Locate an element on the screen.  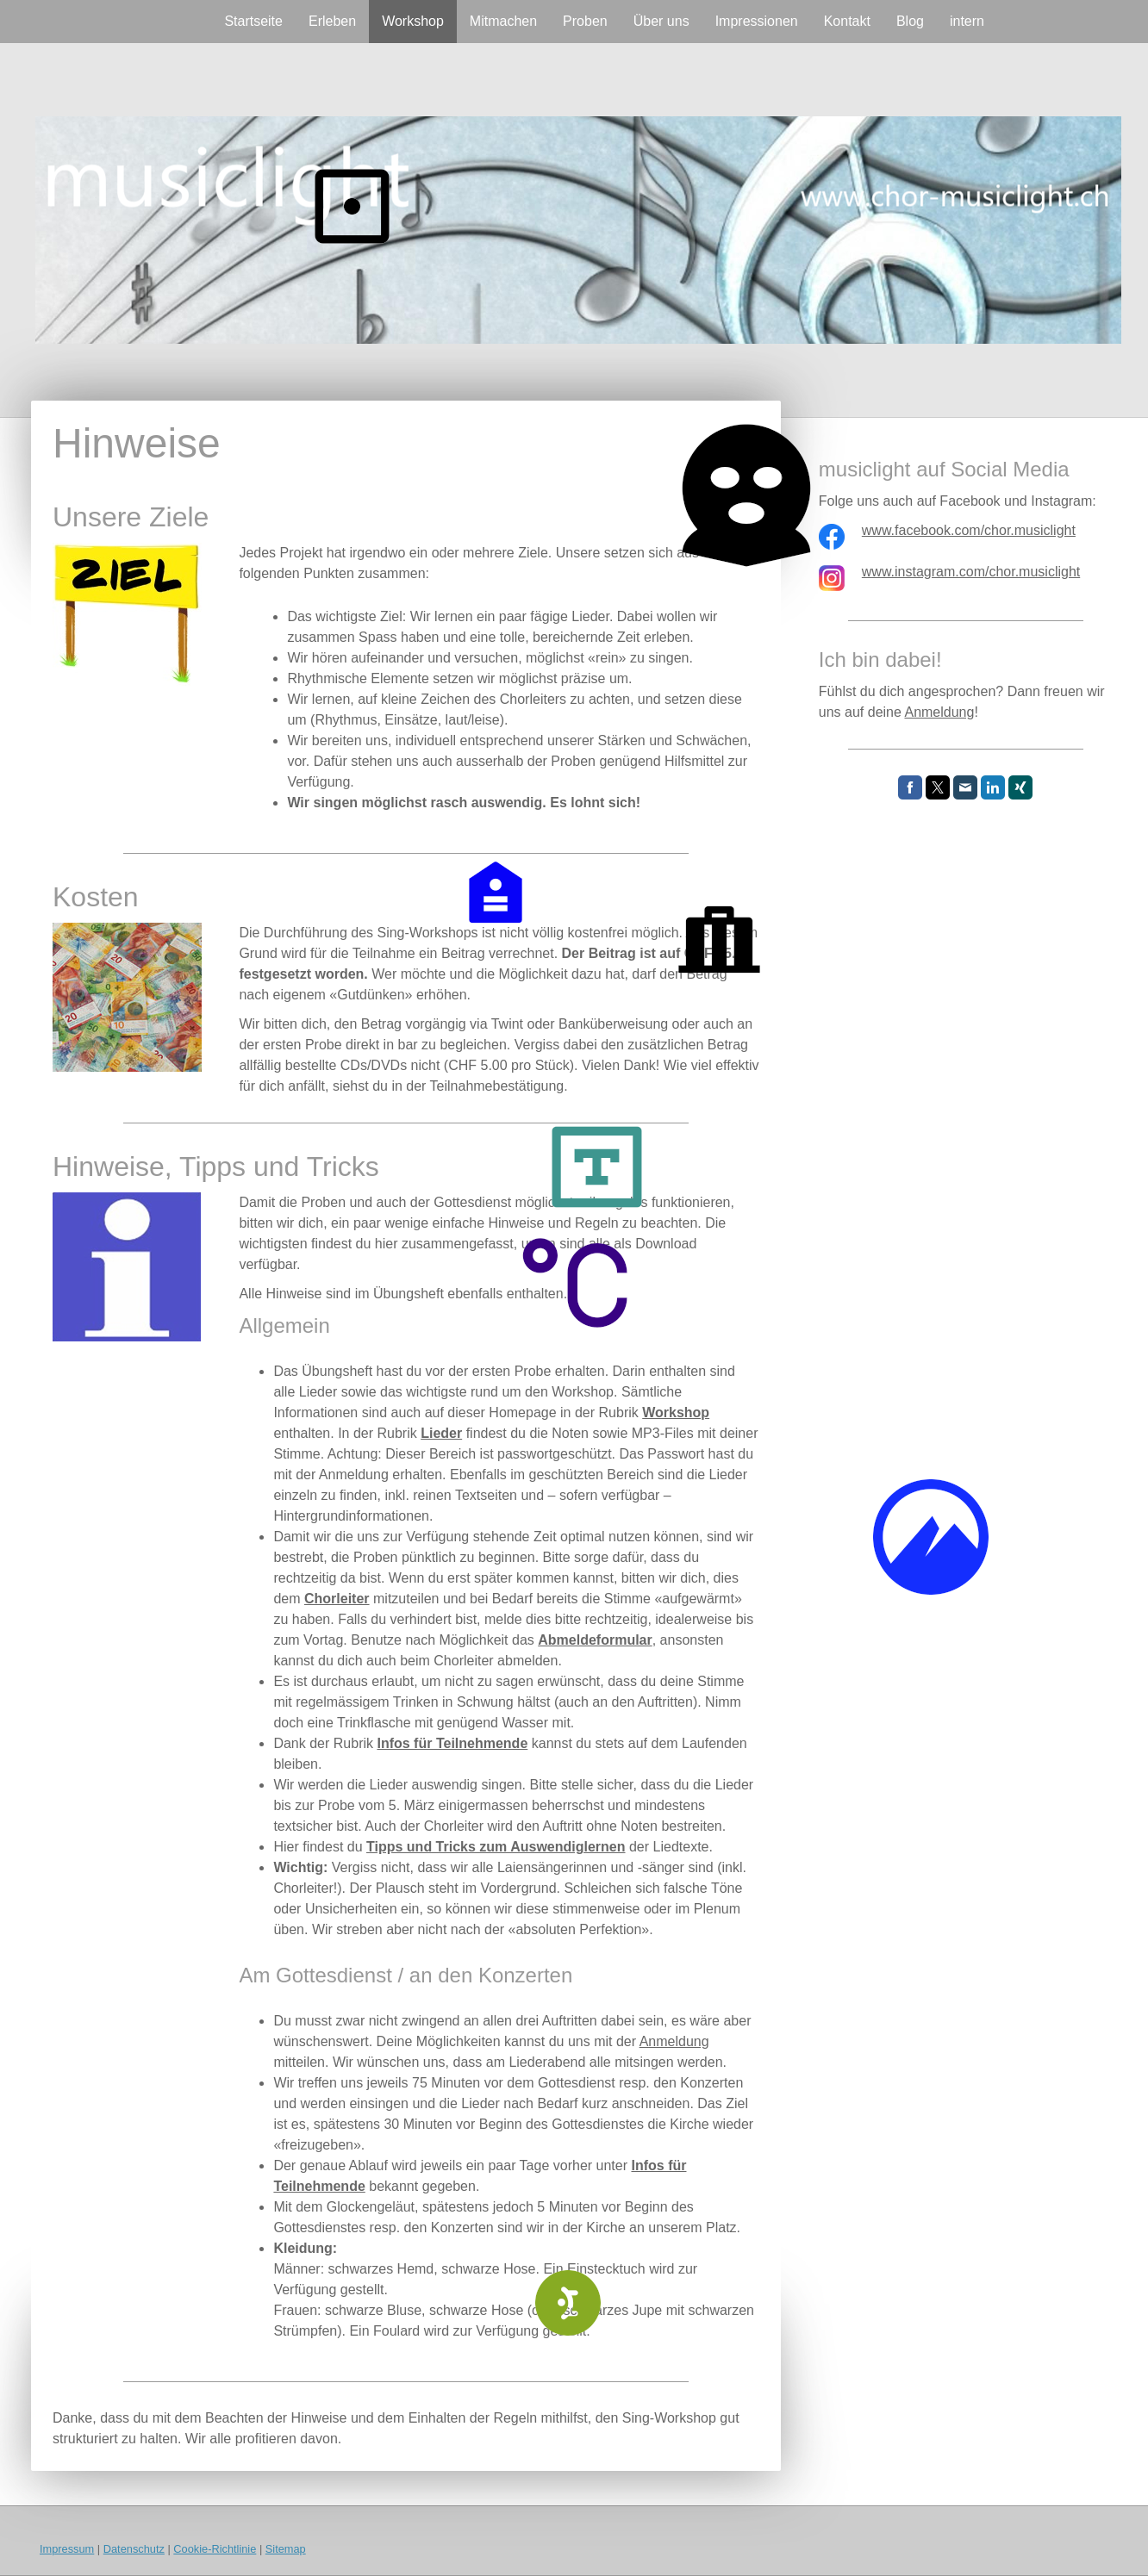
insert a text snippet or template is located at coordinates (596, 1167).